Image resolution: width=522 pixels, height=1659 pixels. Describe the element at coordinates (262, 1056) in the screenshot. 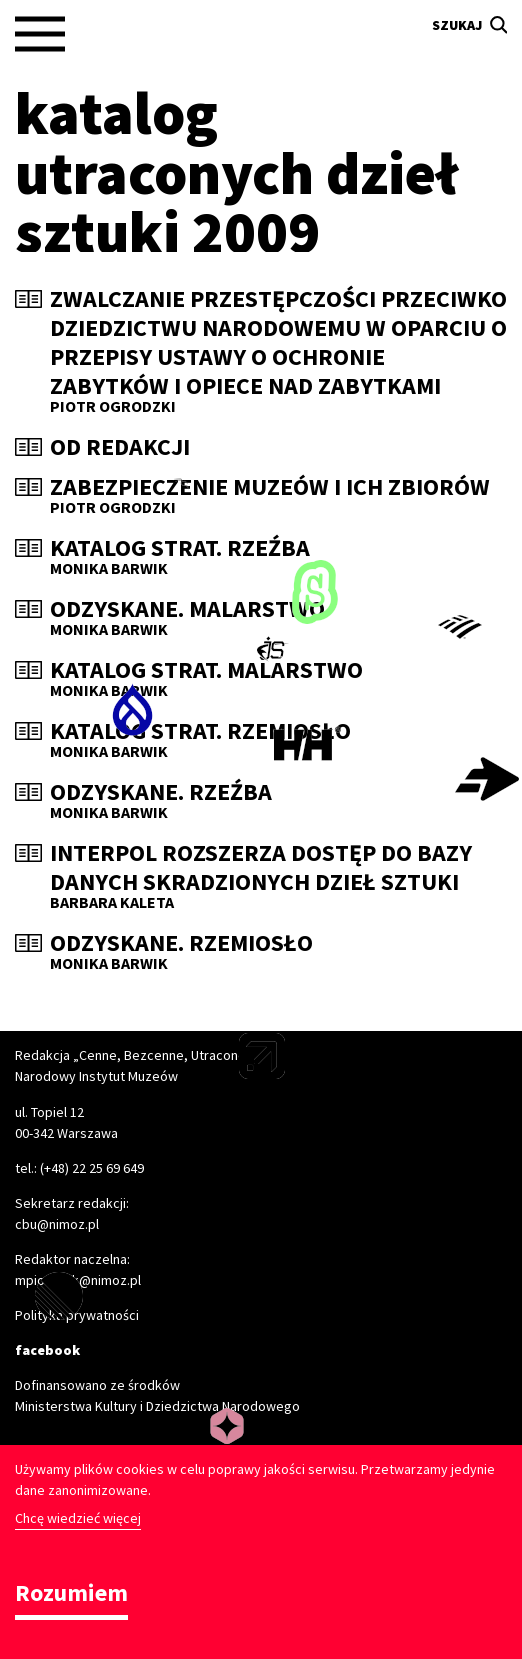

I see `open the Expedia travel booking app` at that location.